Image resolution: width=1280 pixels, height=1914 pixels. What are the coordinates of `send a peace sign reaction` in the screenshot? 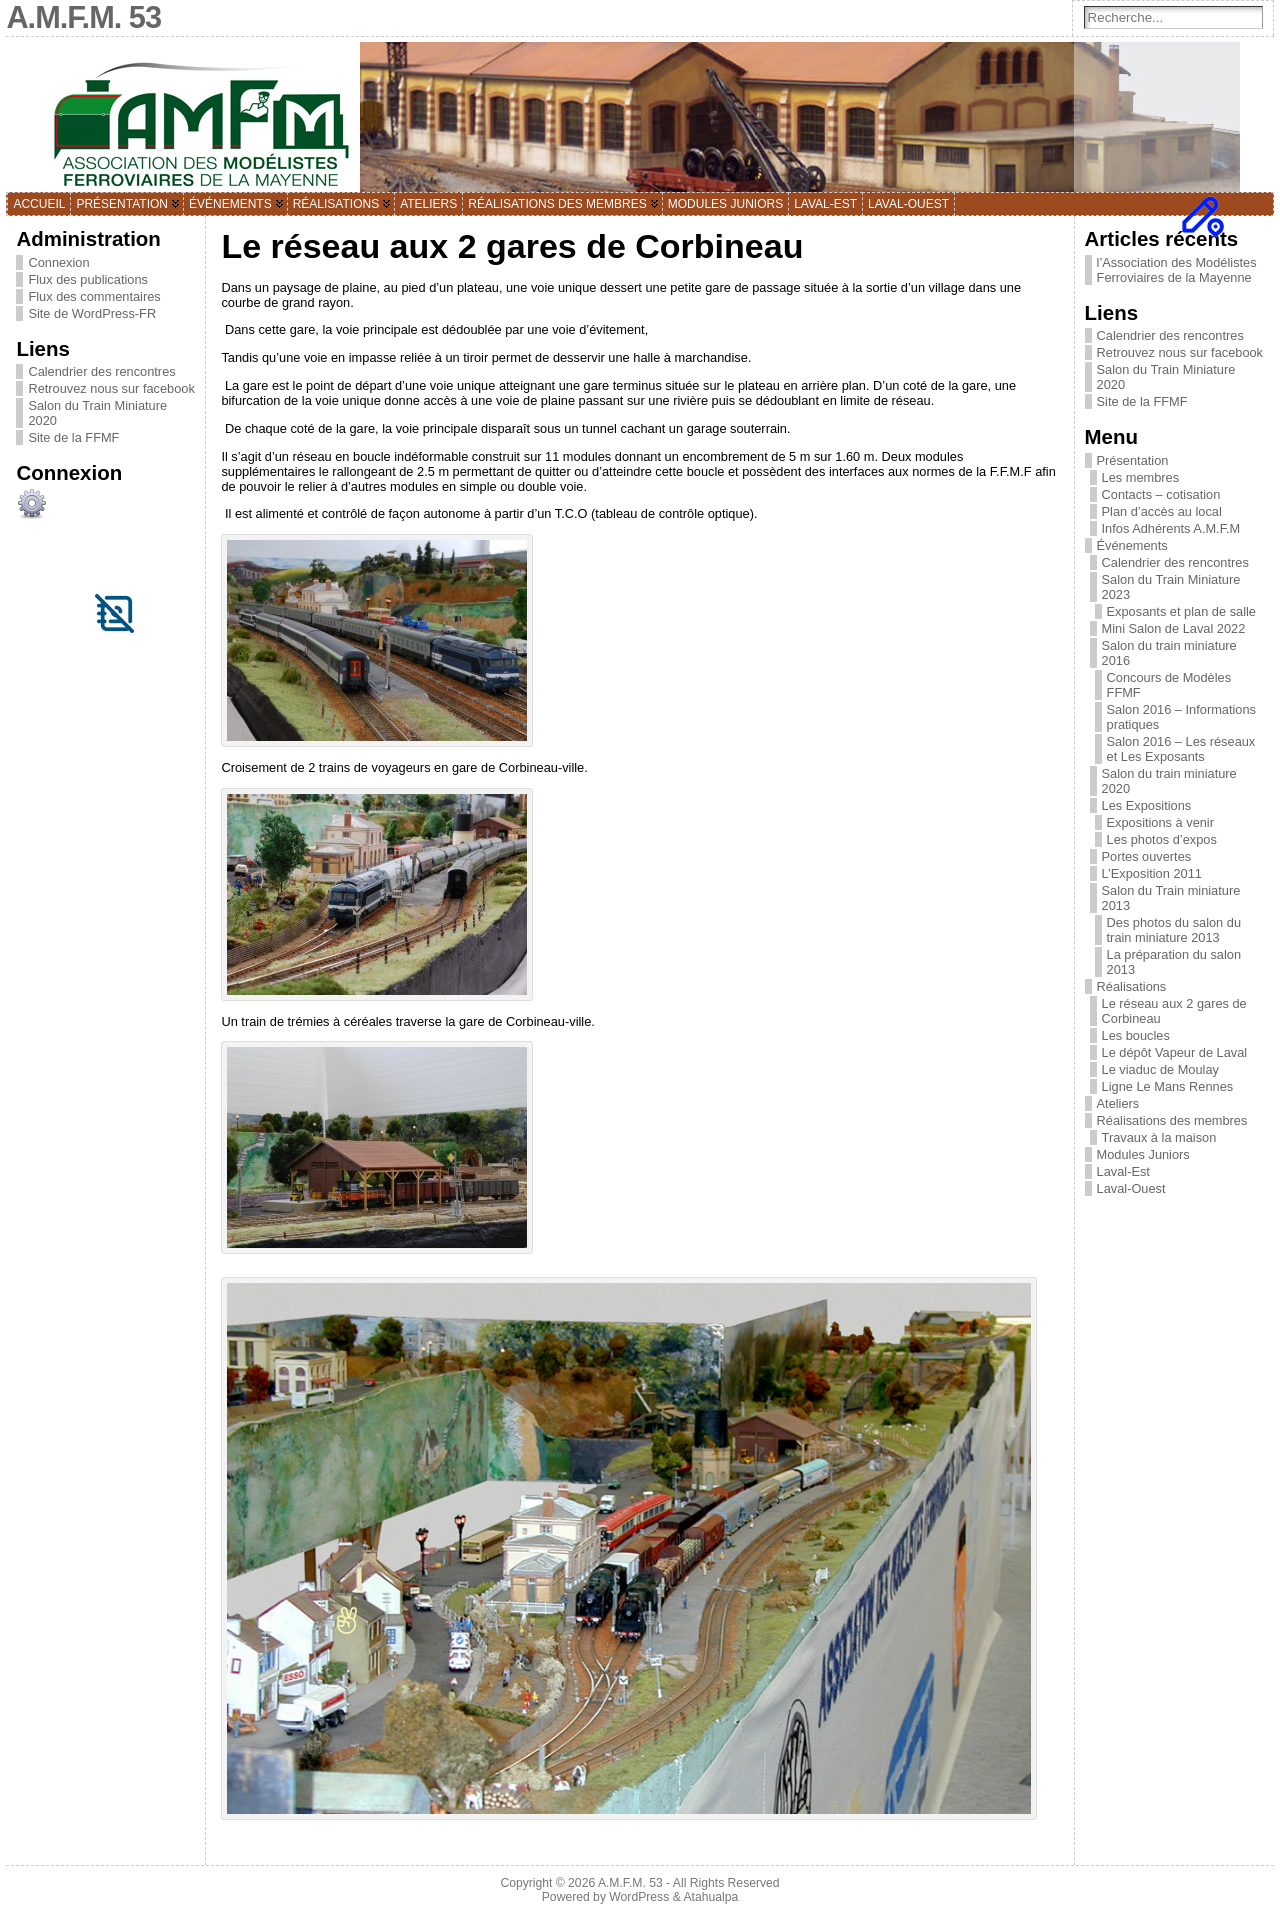 It's located at (346, 1620).